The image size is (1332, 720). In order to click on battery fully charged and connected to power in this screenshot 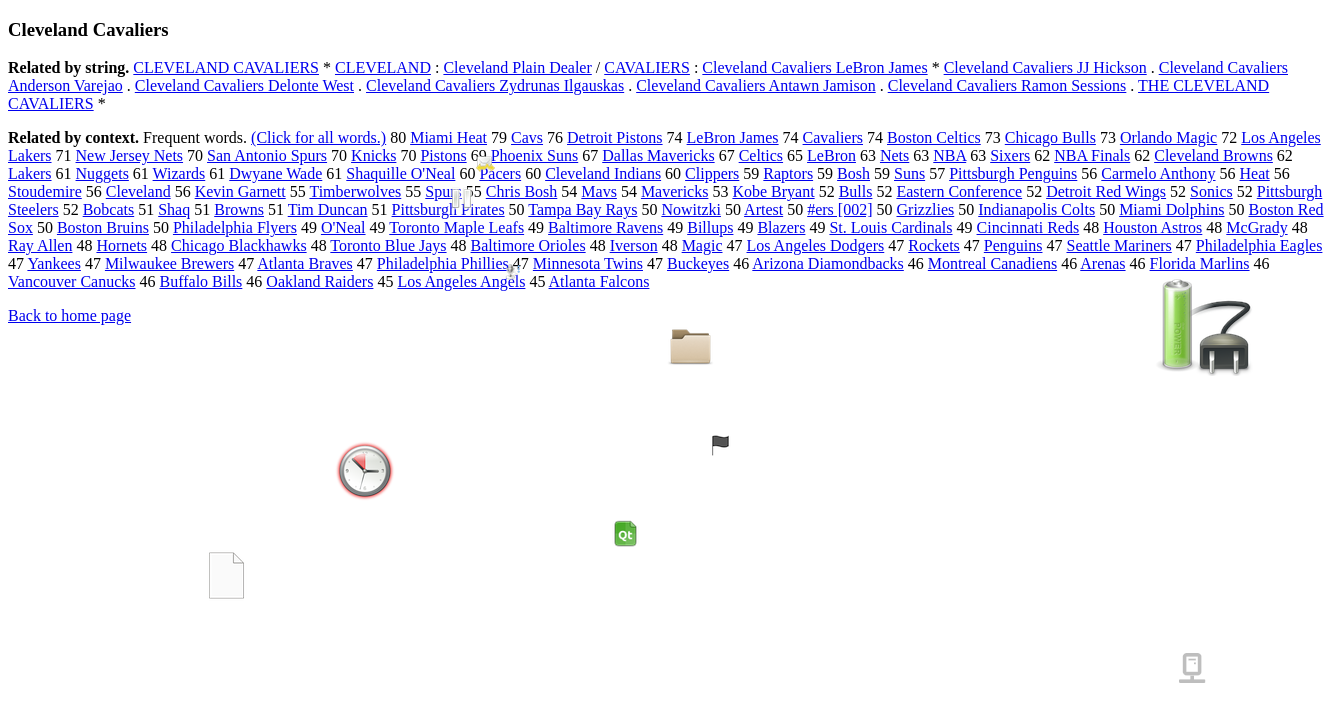, I will do `click(1201, 324)`.